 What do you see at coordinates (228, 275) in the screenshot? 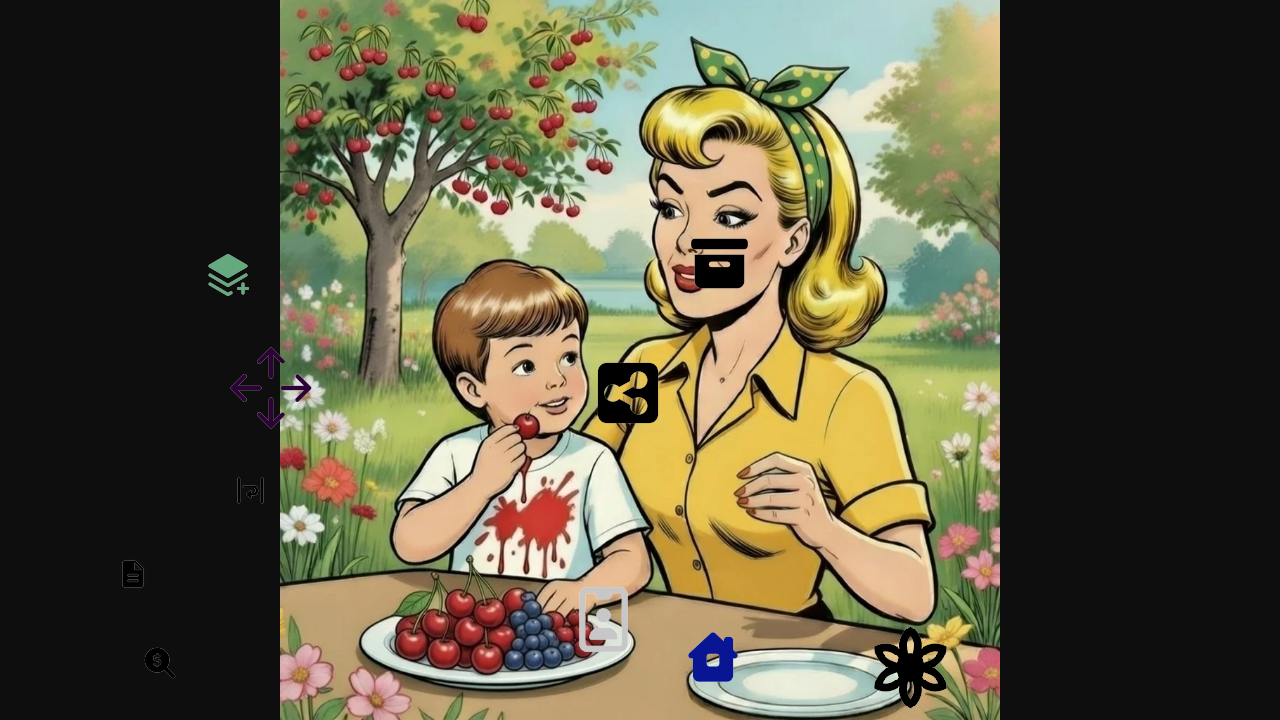
I see `add a new layer to the stack` at bounding box center [228, 275].